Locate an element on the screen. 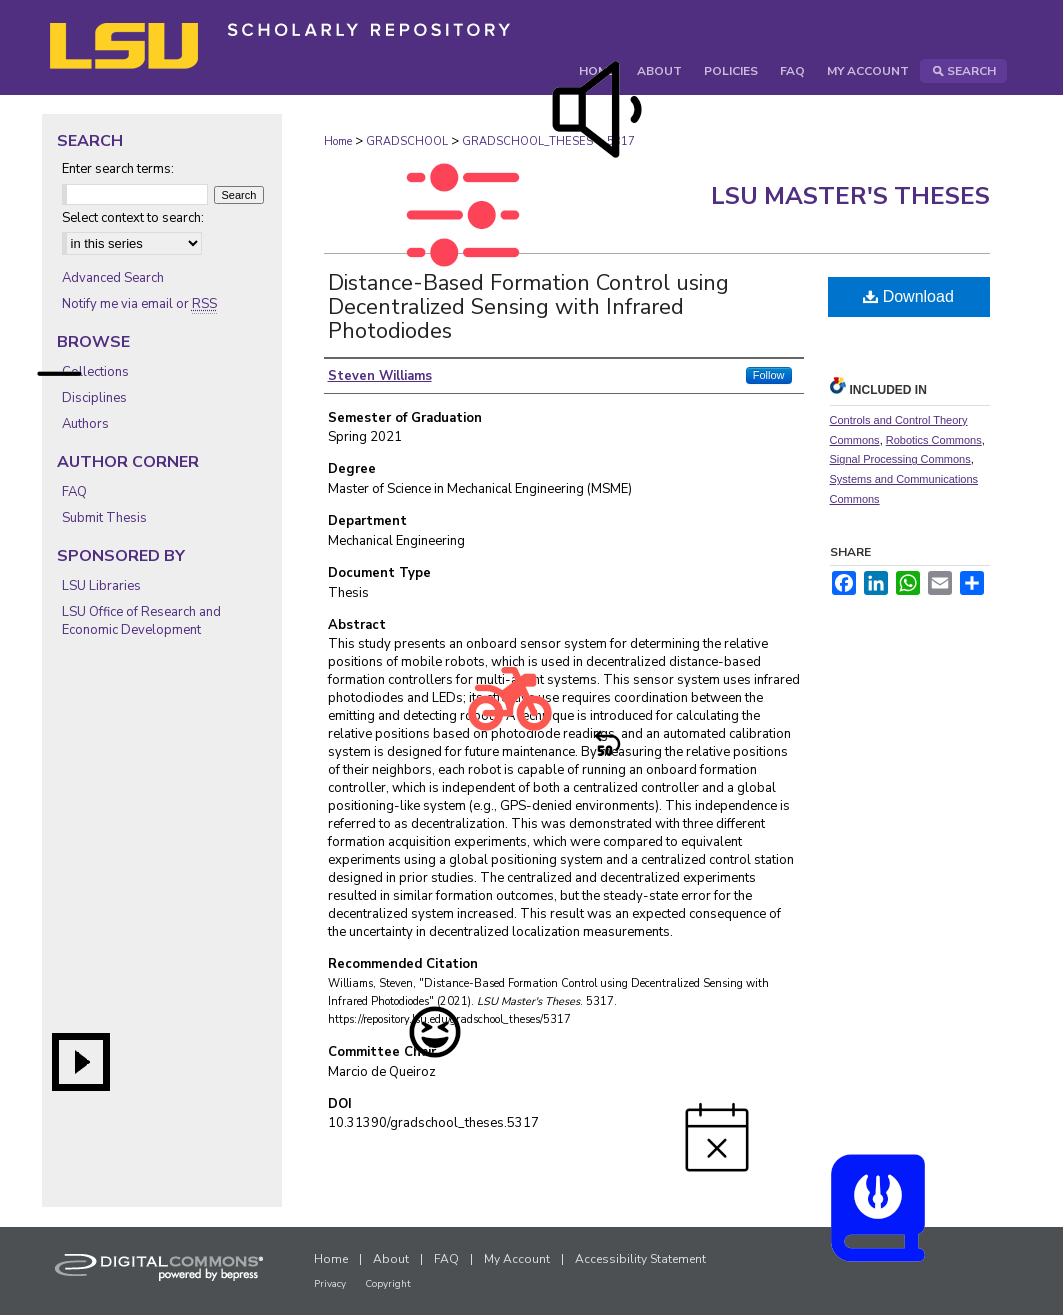  collapse or minimize a section is located at coordinates (59, 371).